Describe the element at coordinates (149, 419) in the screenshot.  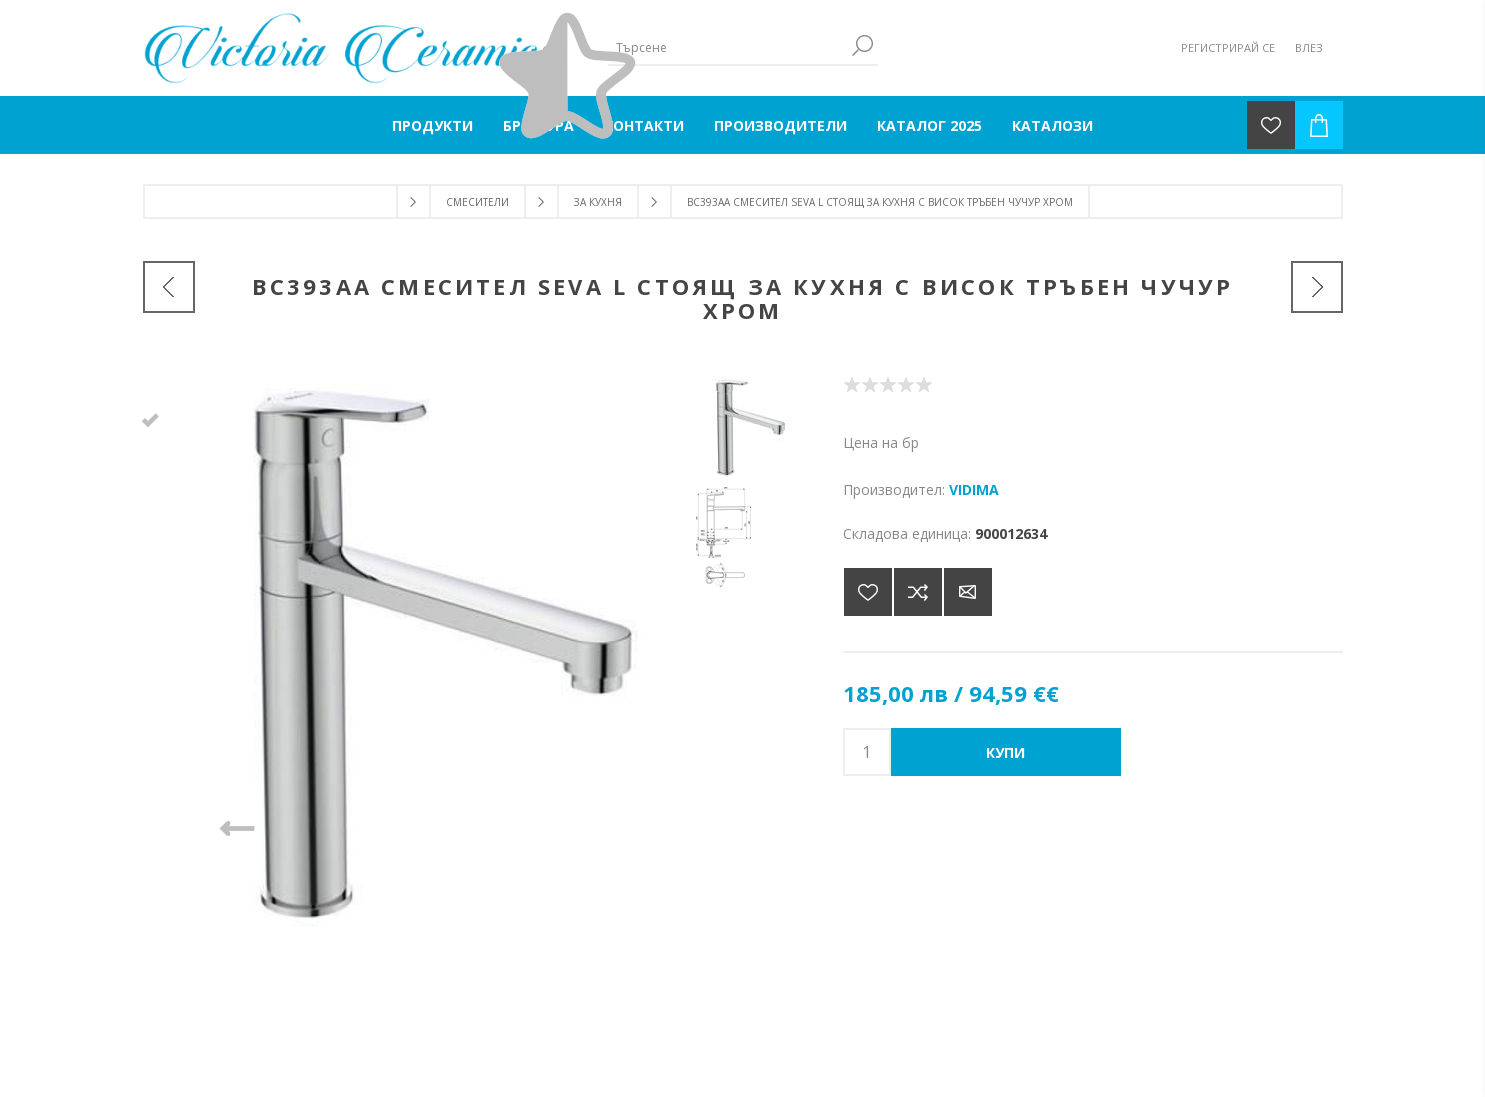
I see `confirm or apply changes` at that location.